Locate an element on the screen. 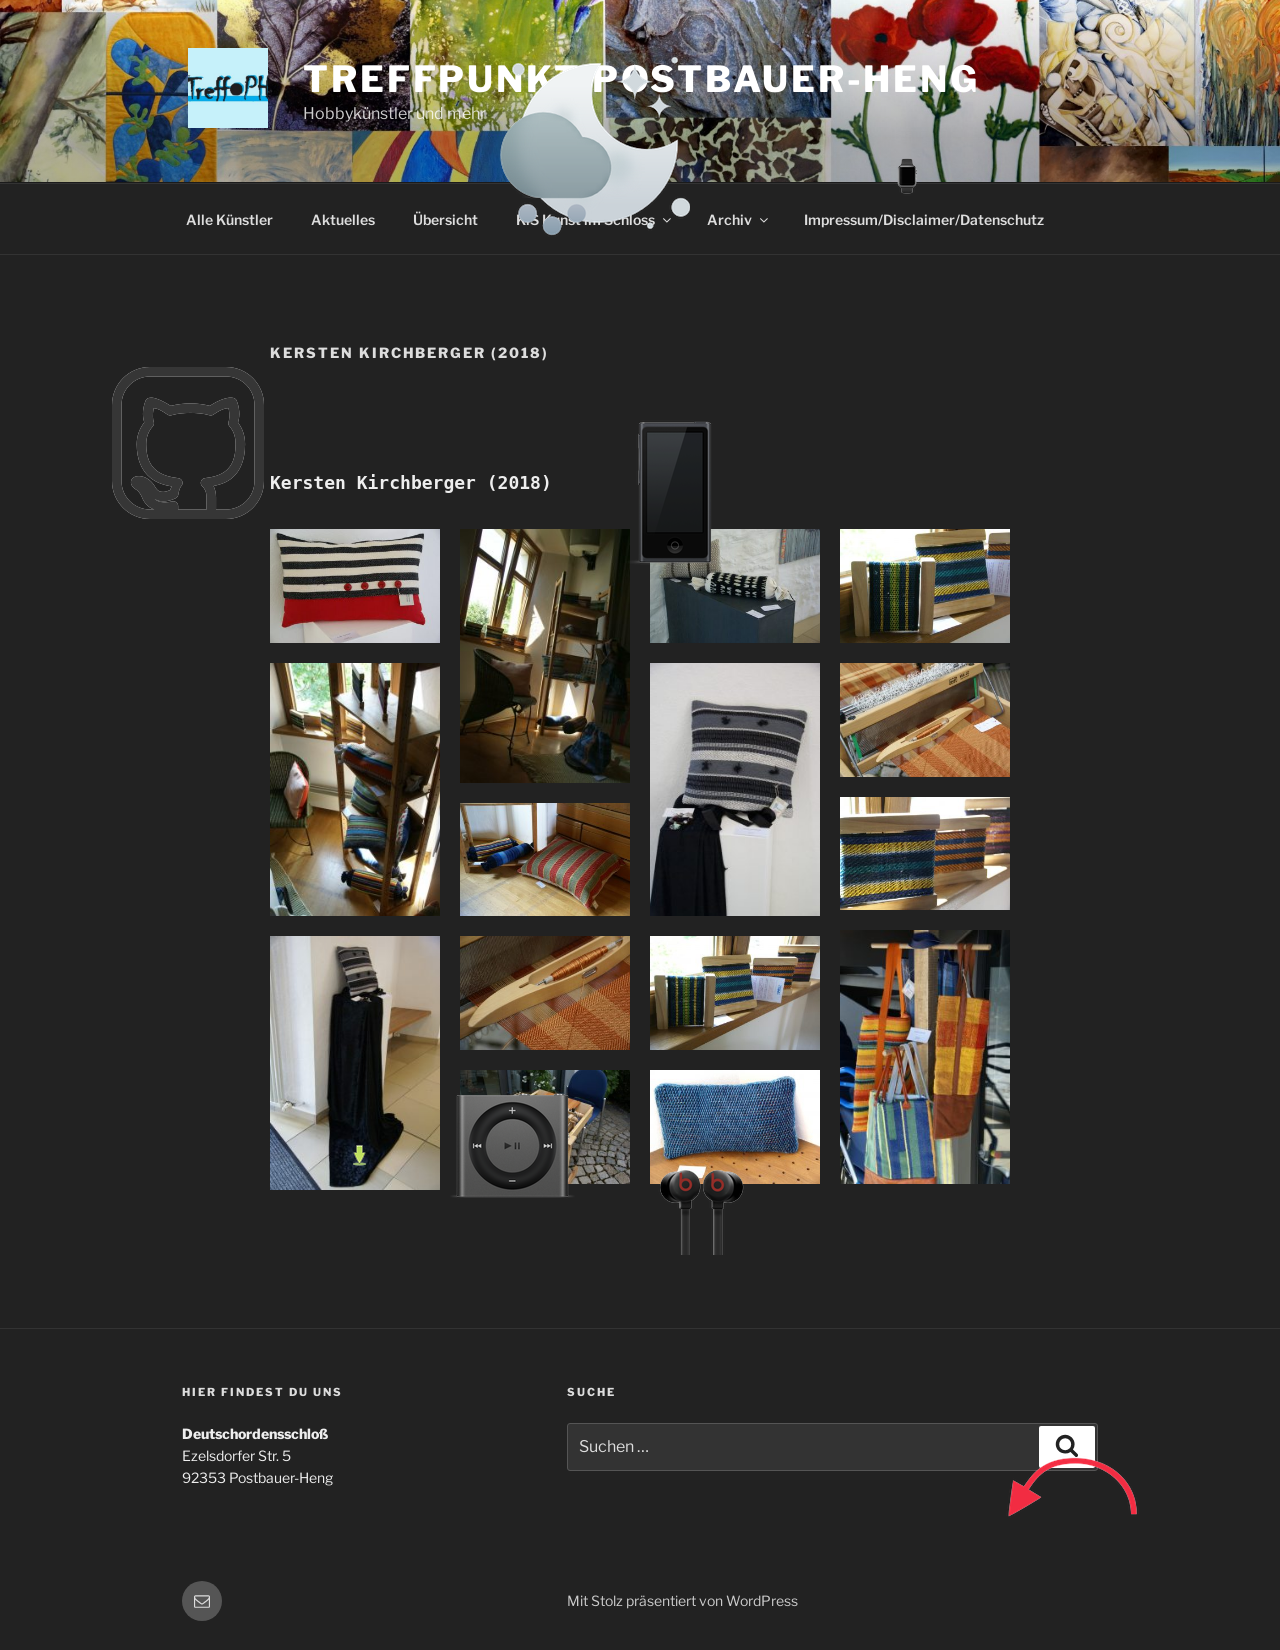 Image resolution: width=1280 pixels, height=1650 pixels. undo the last action is located at coordinates (1072, 1486).